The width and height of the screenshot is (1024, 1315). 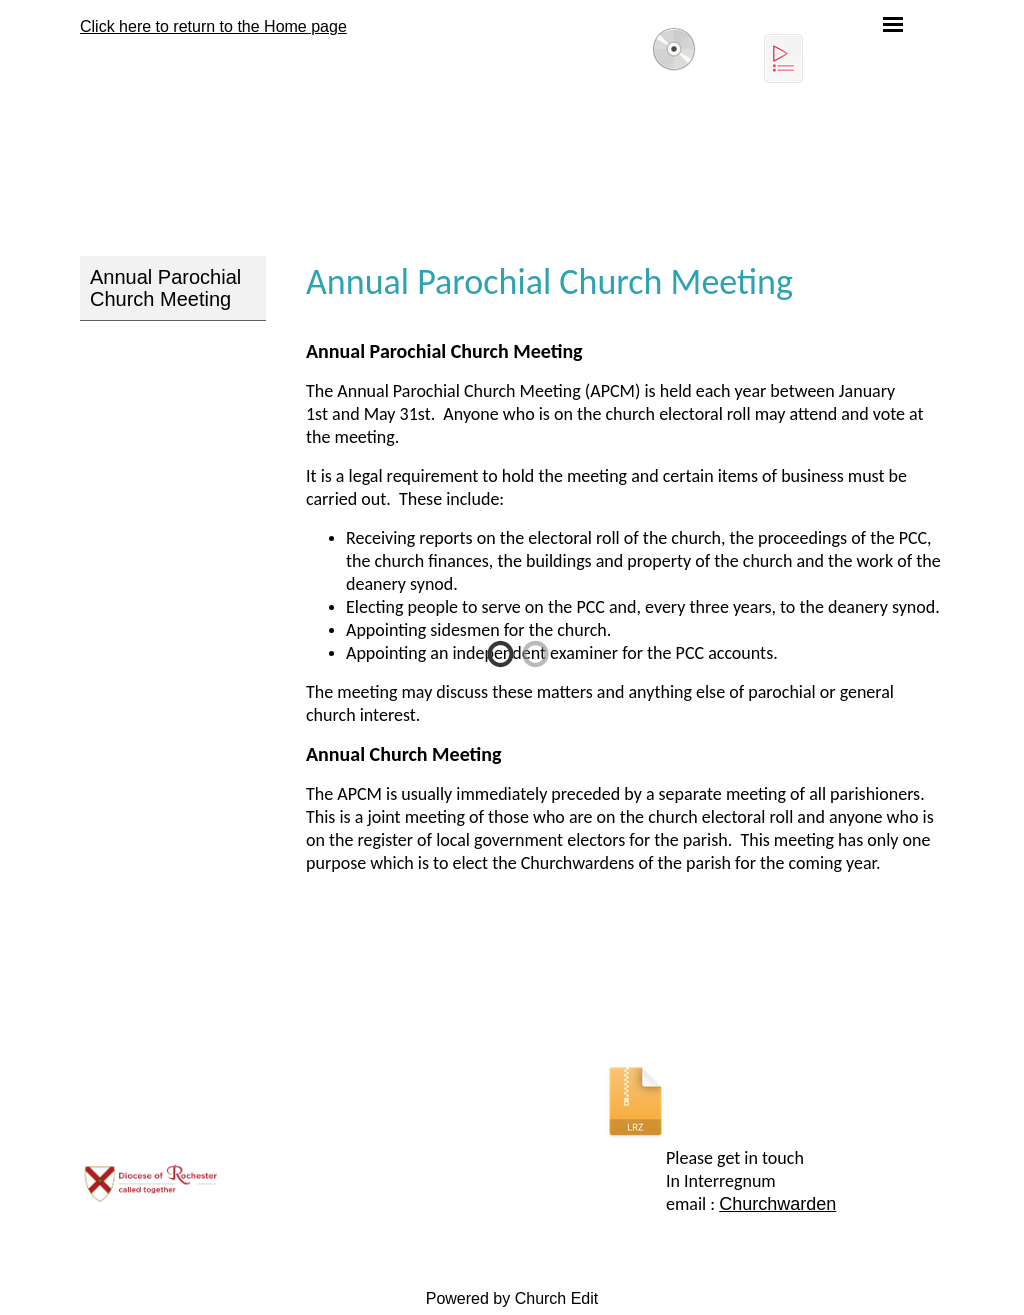 I want to click on an mpegurl audio playlist file, so click(x=783, y=58).